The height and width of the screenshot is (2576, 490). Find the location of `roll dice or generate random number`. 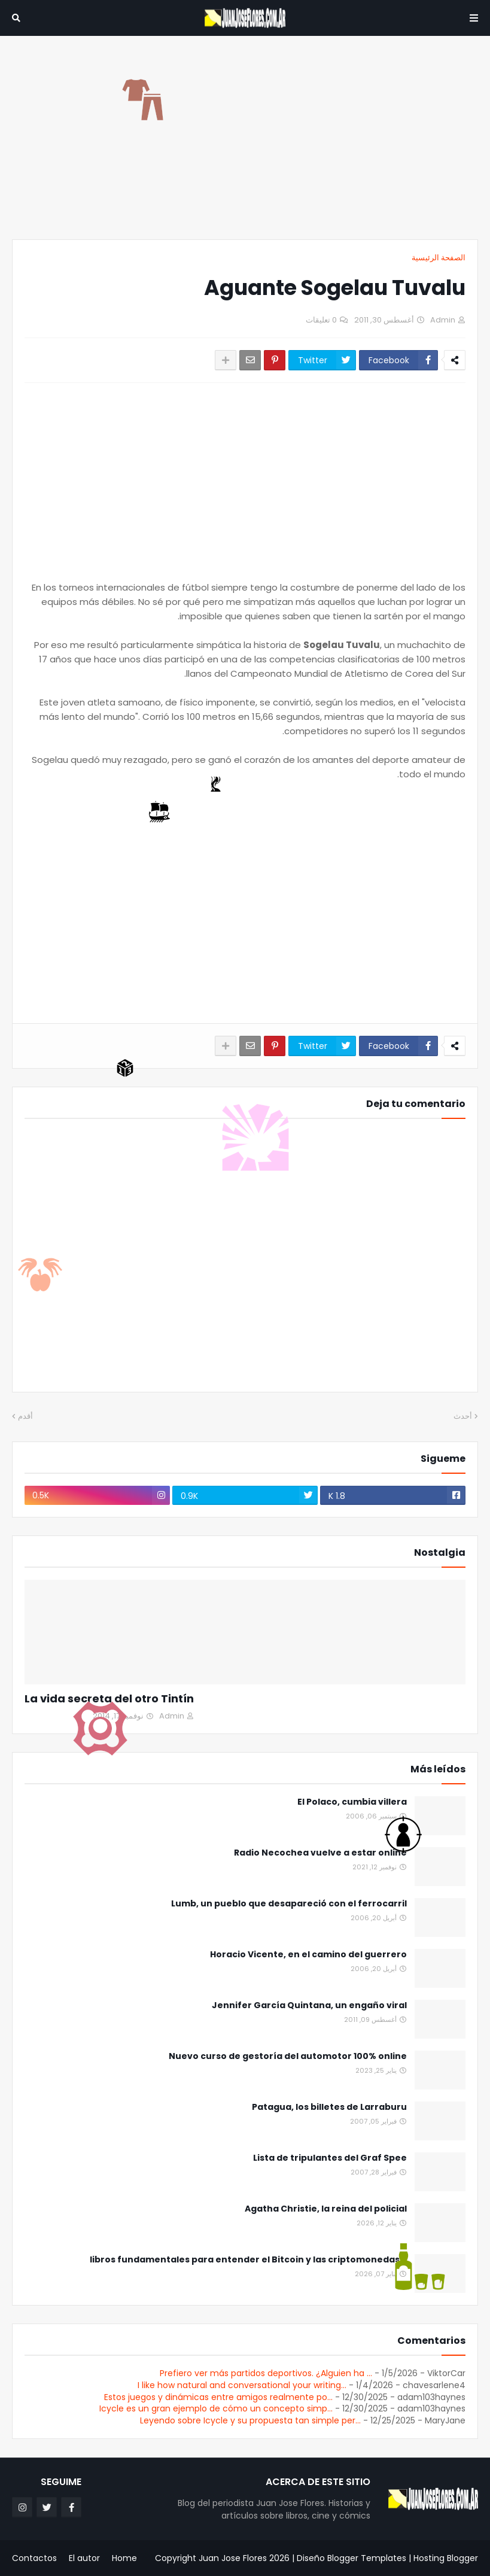

roll dice or generate random number is located at coordinates (125, 1068).